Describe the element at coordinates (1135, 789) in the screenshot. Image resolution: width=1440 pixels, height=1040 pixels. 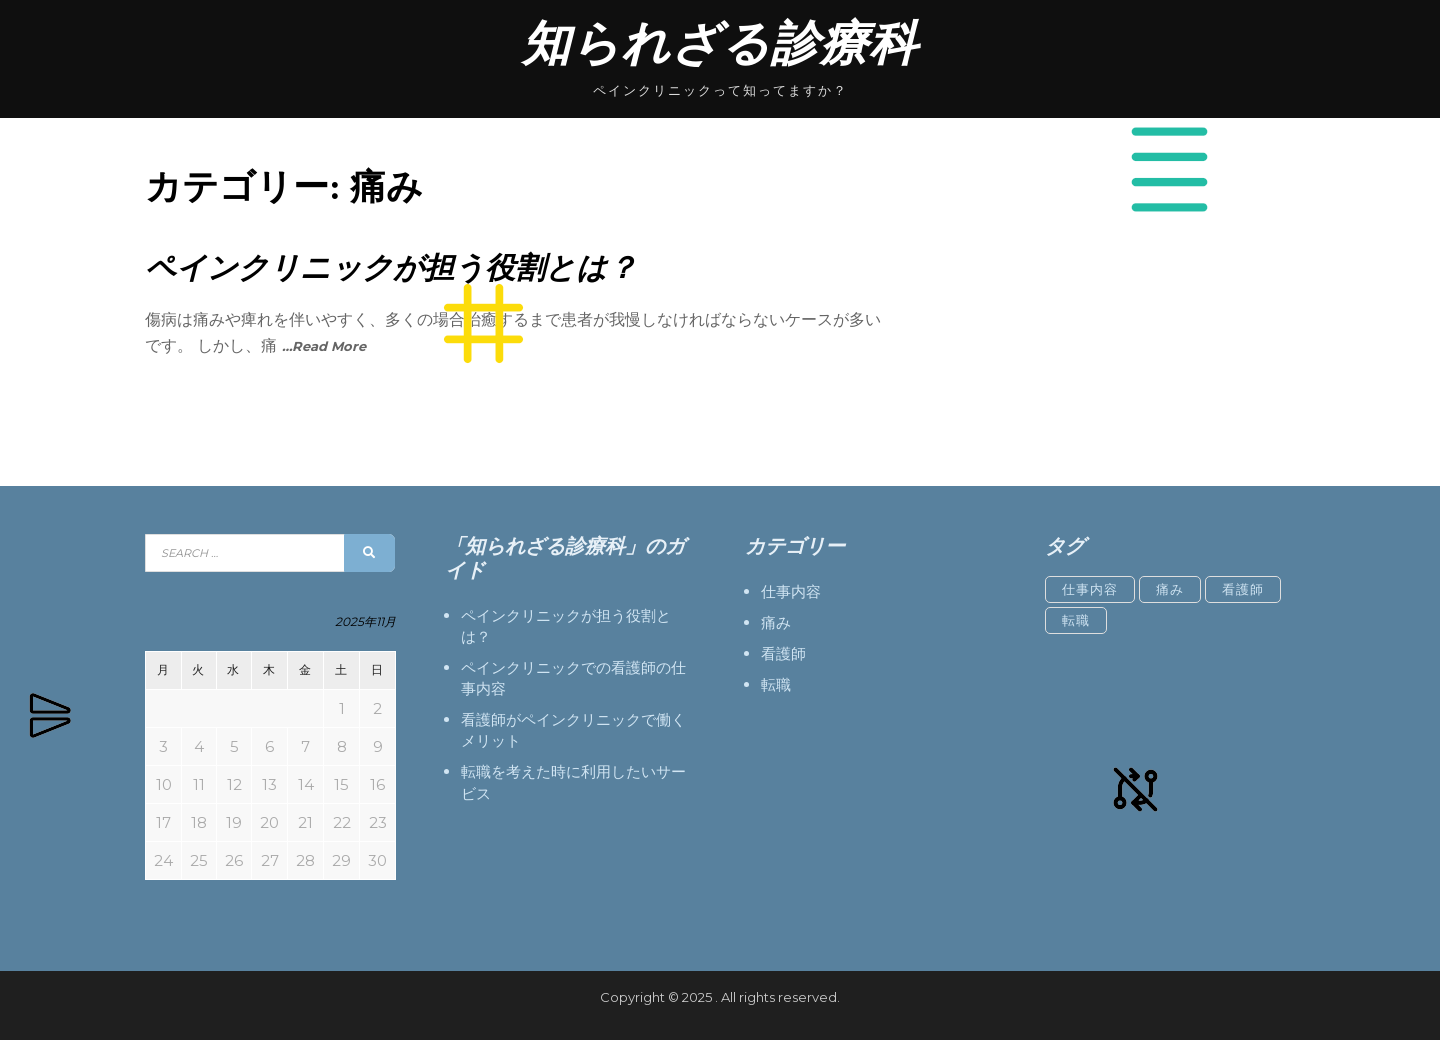
I see `exchange or swap feature is disabled` at that location.